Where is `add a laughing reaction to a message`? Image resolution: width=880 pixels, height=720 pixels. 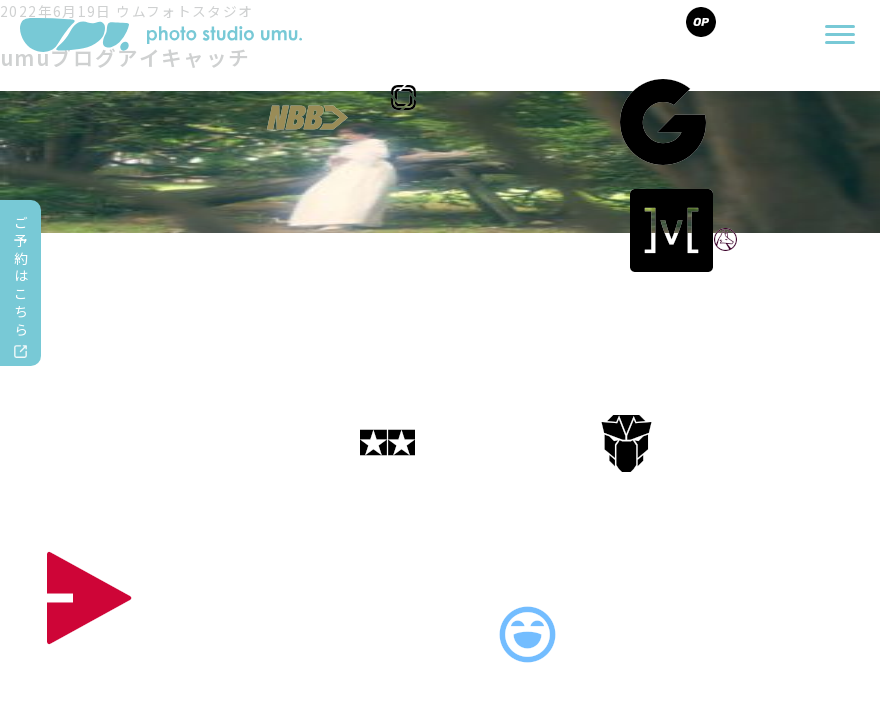
add a laughing reaction to a message is located at coordinates (527, 634).